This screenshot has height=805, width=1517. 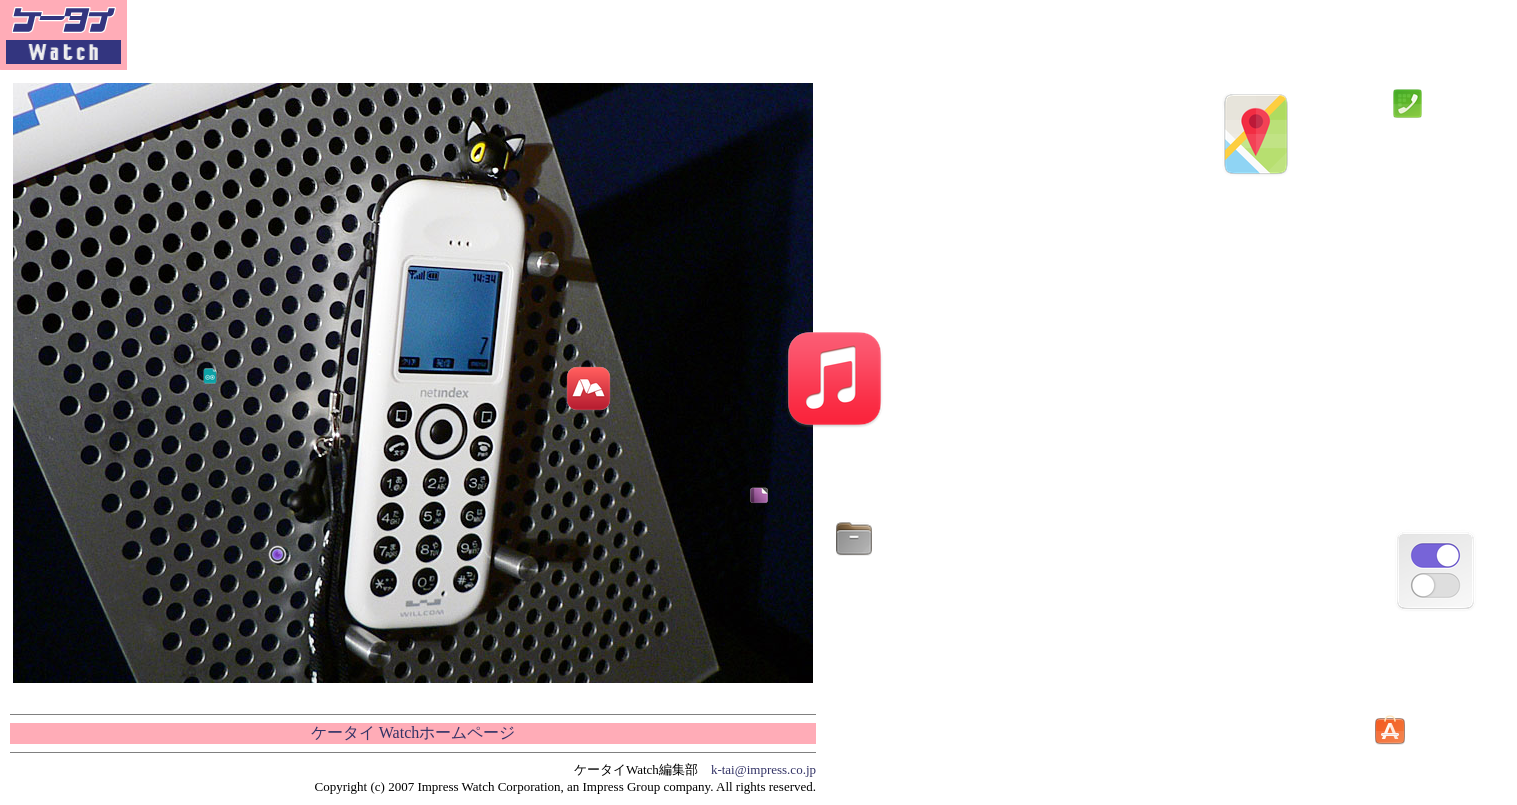 I want to click on open the camera app, so click(x=277, y=554).